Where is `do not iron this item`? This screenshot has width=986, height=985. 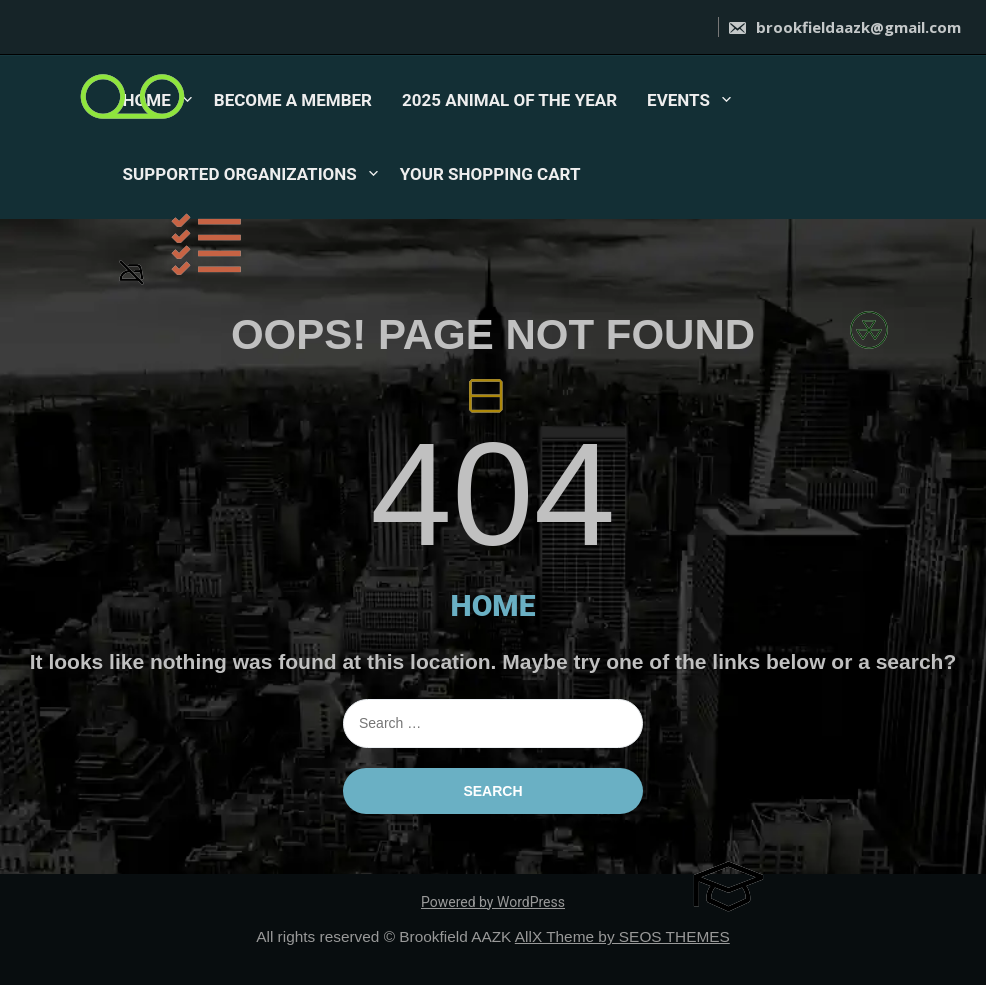
do not iron this item is located at coordinates (131, 272).